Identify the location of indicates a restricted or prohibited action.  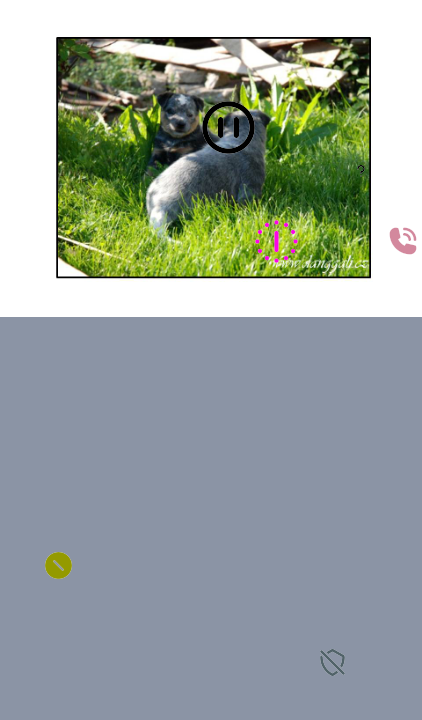
(58, 565).